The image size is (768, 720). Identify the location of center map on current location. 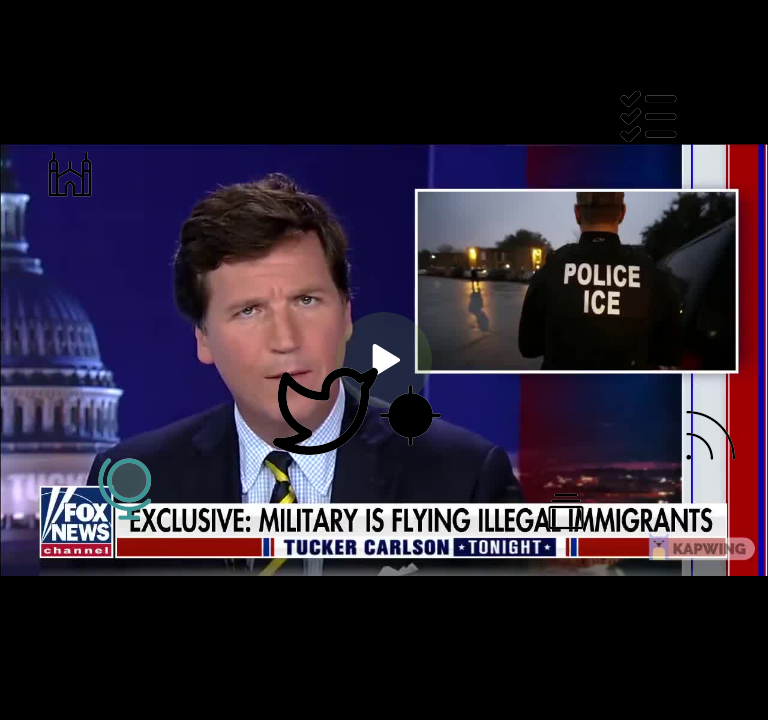
(410, 415).